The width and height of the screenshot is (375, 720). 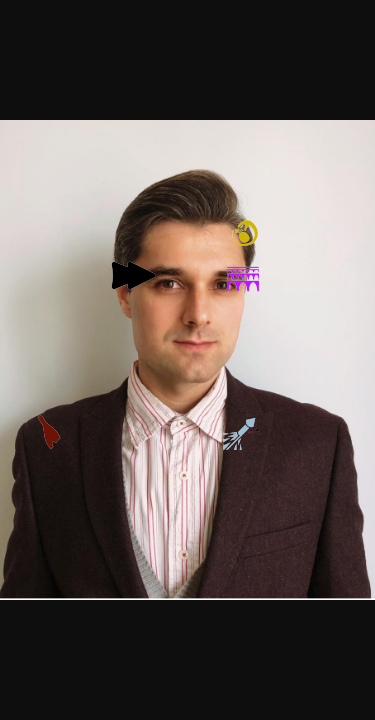 What do you see at coordinates (243, 276) in the screenshot?
I see `view aqueduct or water infrastructure` at bounding box center [243, 276].